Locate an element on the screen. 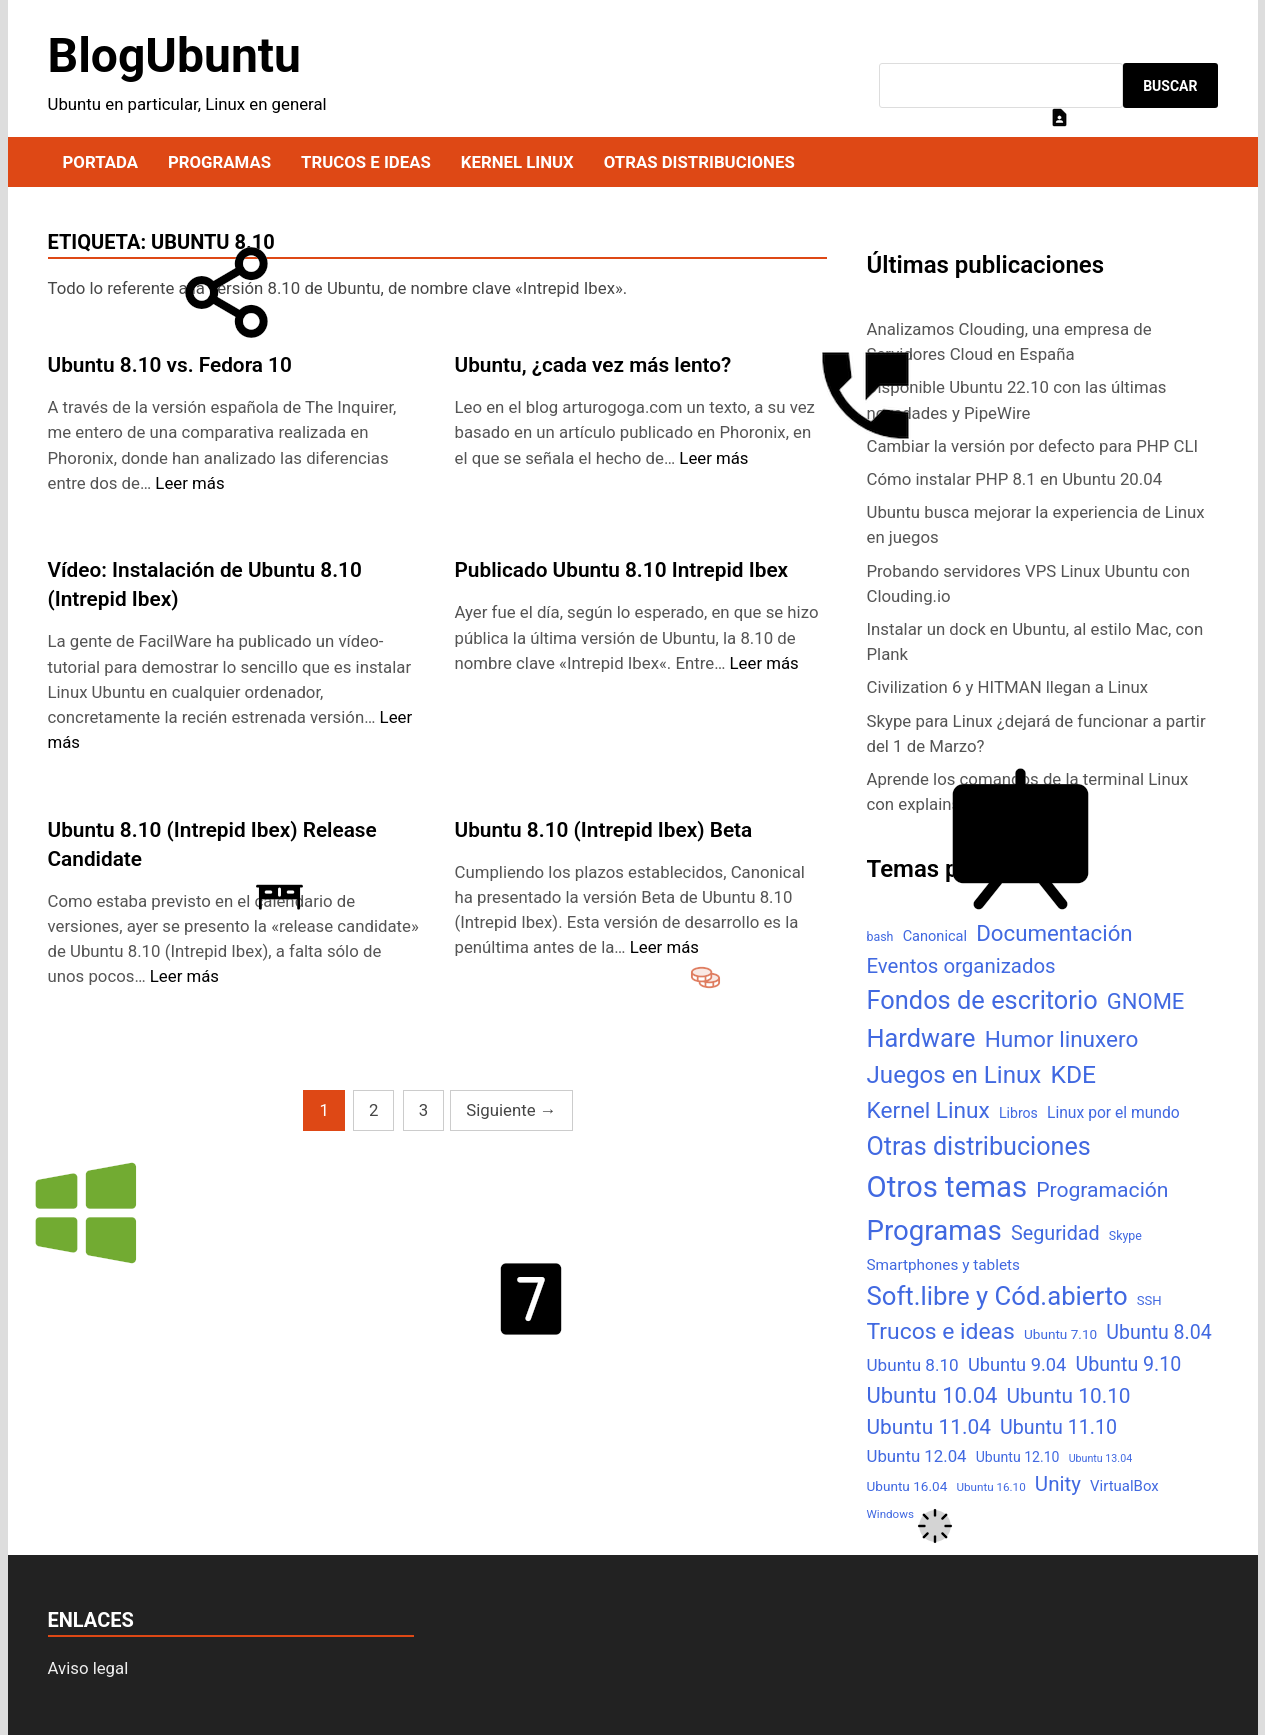 This screenshot has width=1265, height=1735. view your coin balance or currency is located at coordinates (705, 977).